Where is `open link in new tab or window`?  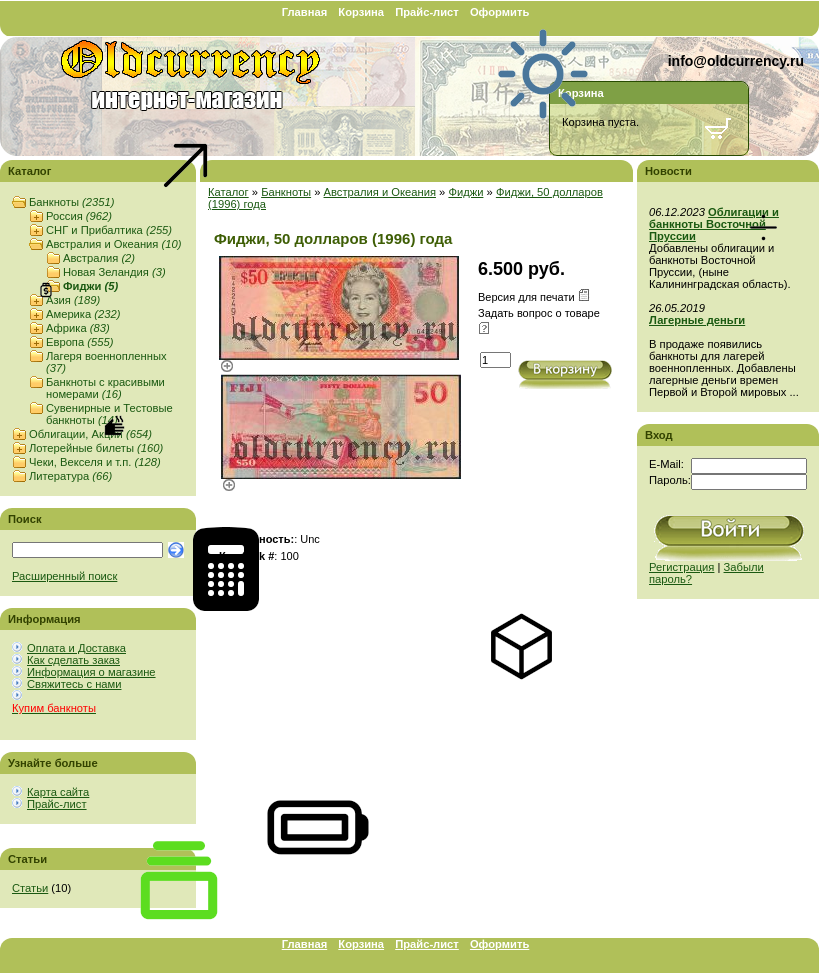 open link in new tab or window is located at coordinates (185, 165).